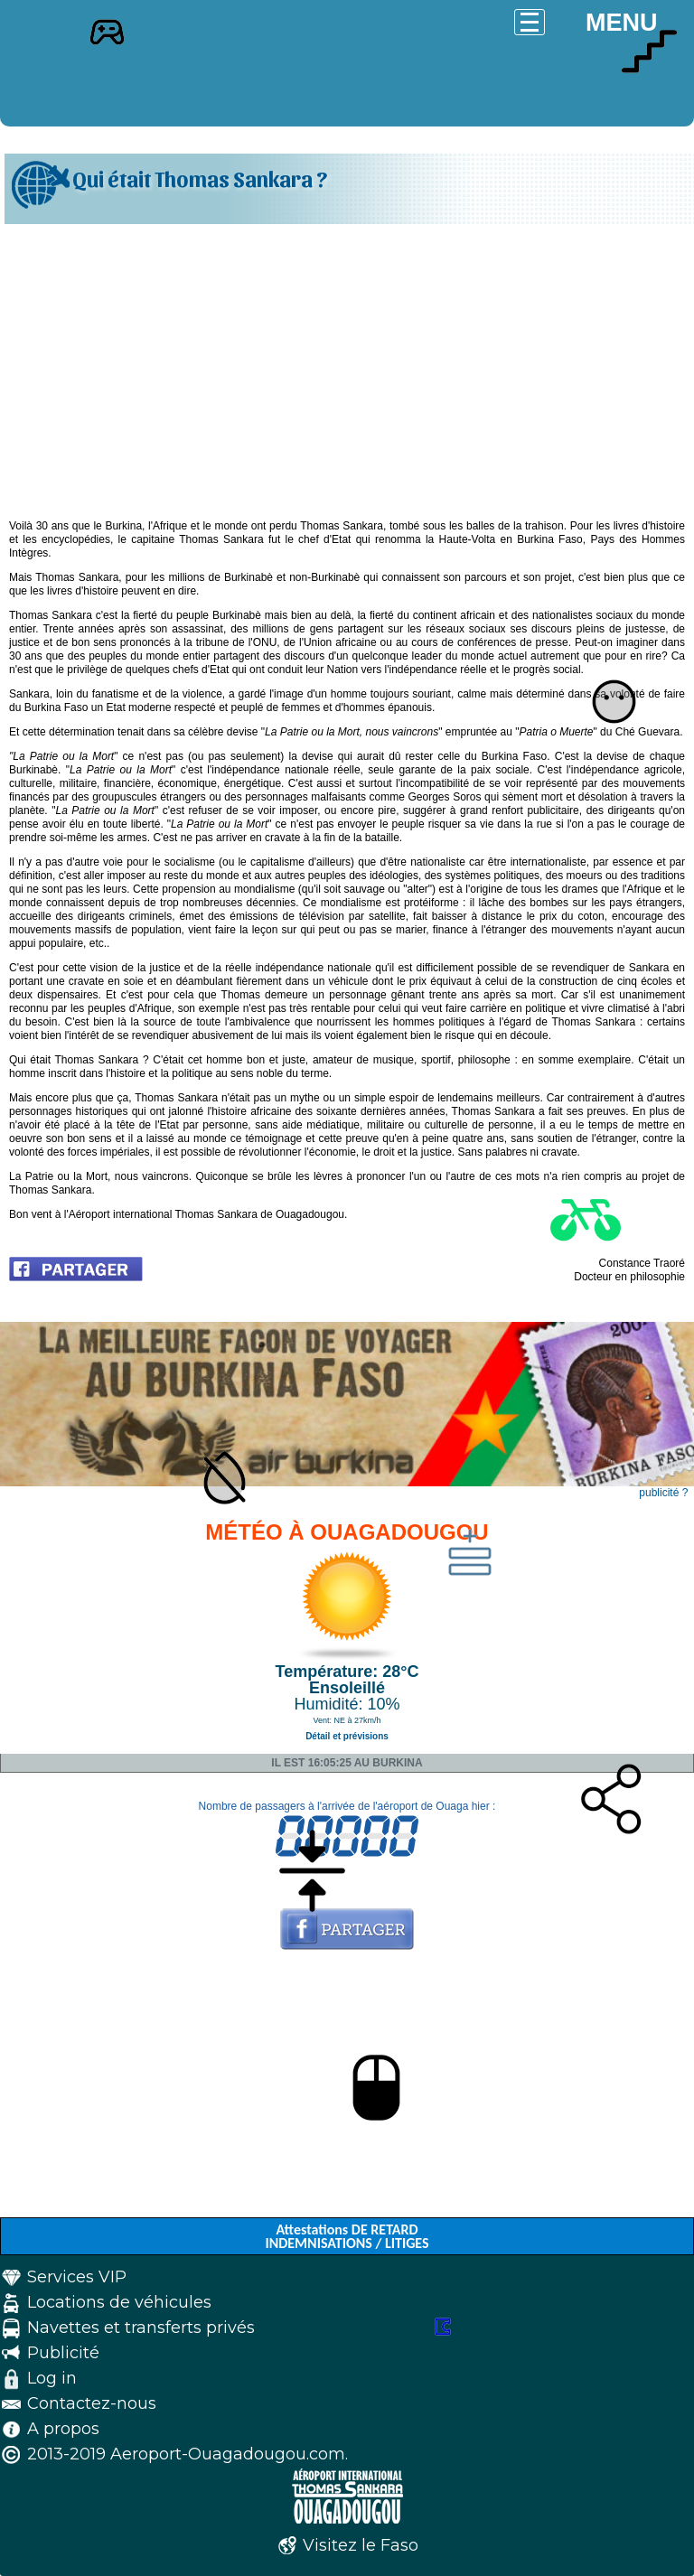  Describe the element at coordinates (586, 1219) in the screenshot. I see `select bicycle as transportation mode` at that location.